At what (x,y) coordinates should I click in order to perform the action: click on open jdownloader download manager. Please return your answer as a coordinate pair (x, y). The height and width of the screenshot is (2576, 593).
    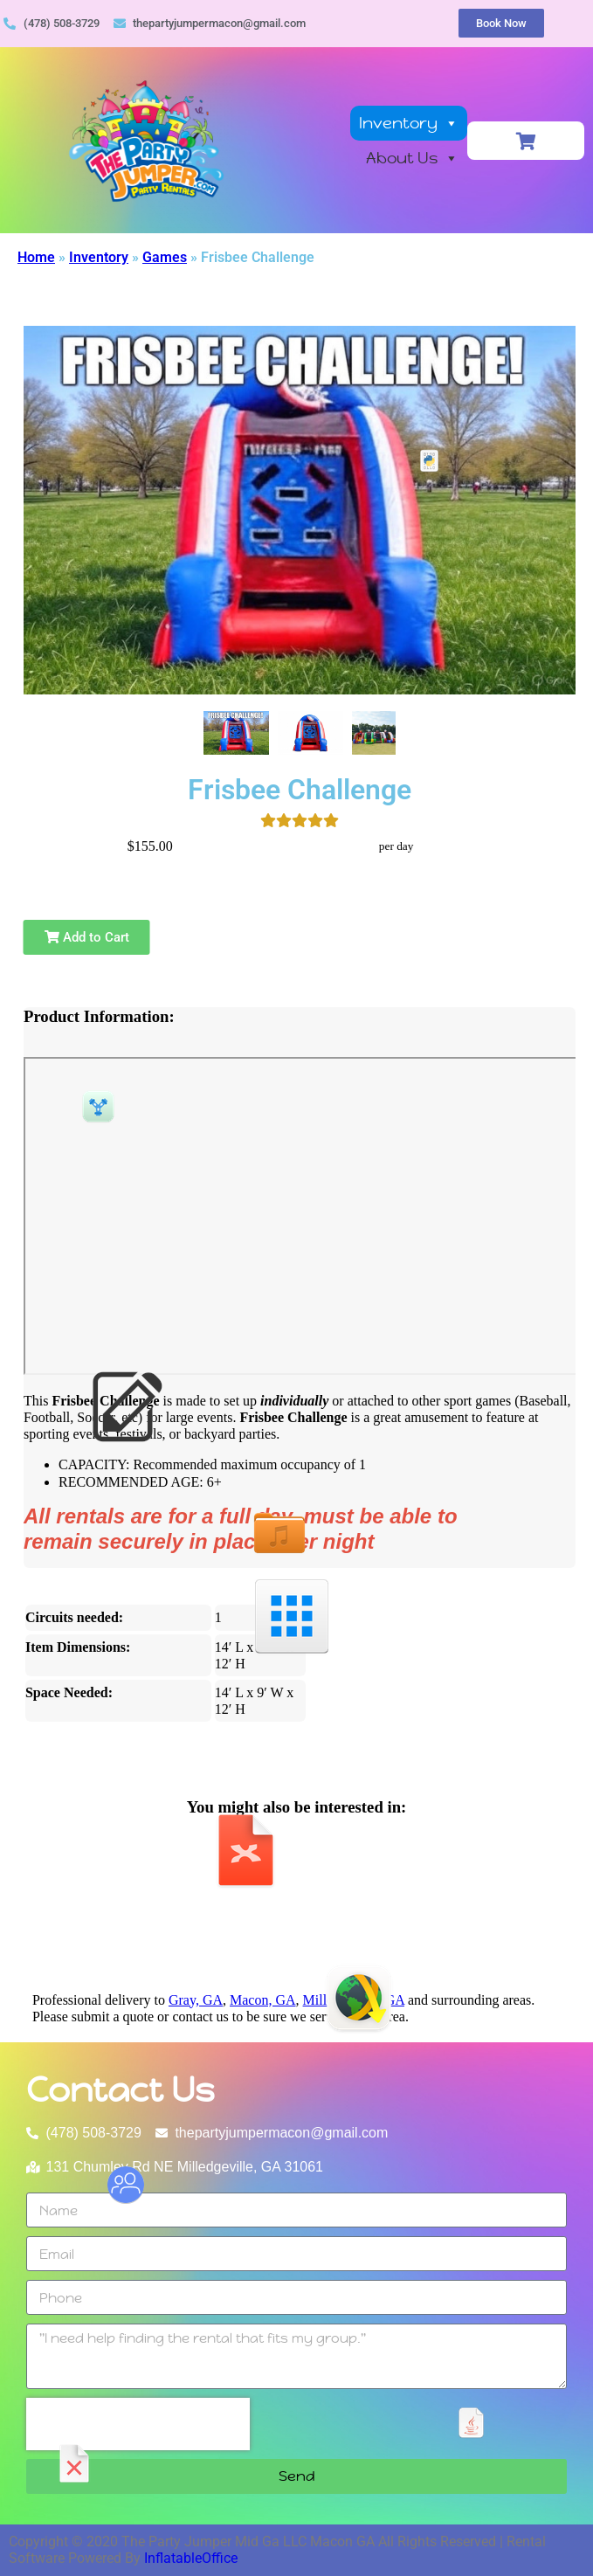
    Looking at the image, I should click on (359, 1998).